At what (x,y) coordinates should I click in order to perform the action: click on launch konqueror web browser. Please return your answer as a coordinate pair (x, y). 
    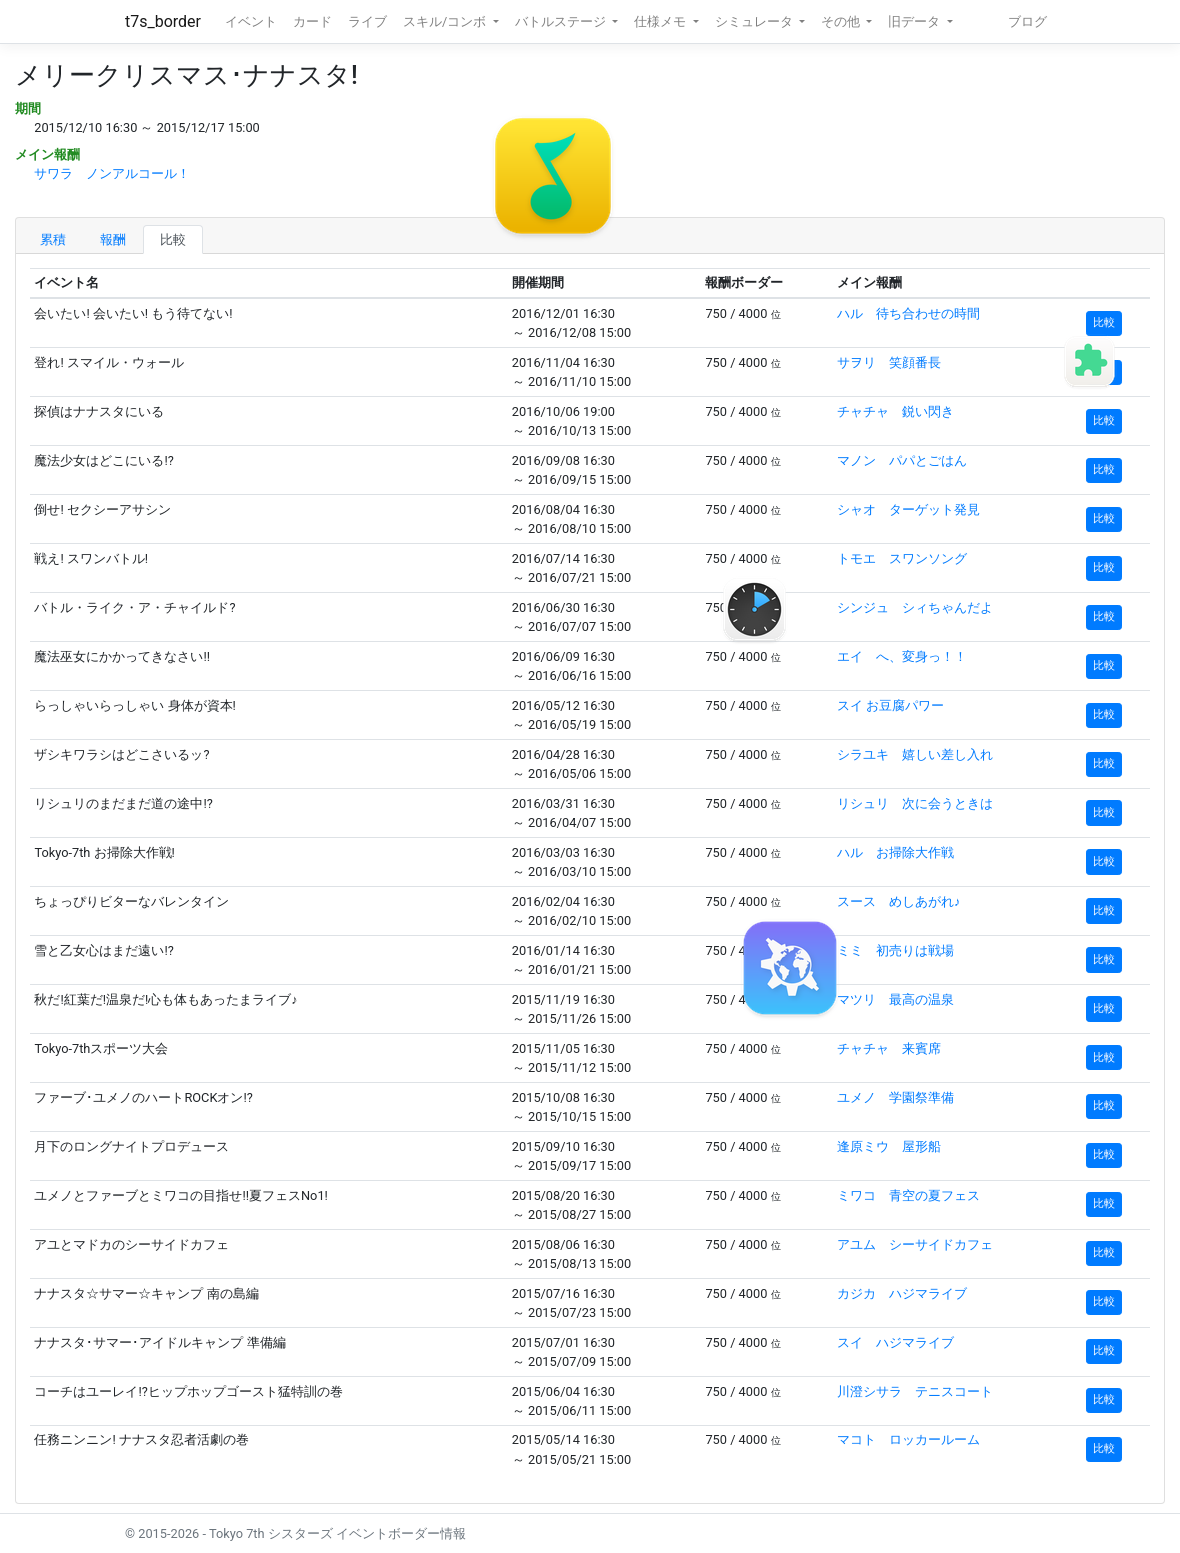
    Looking at the image, I should click on (790, 968).